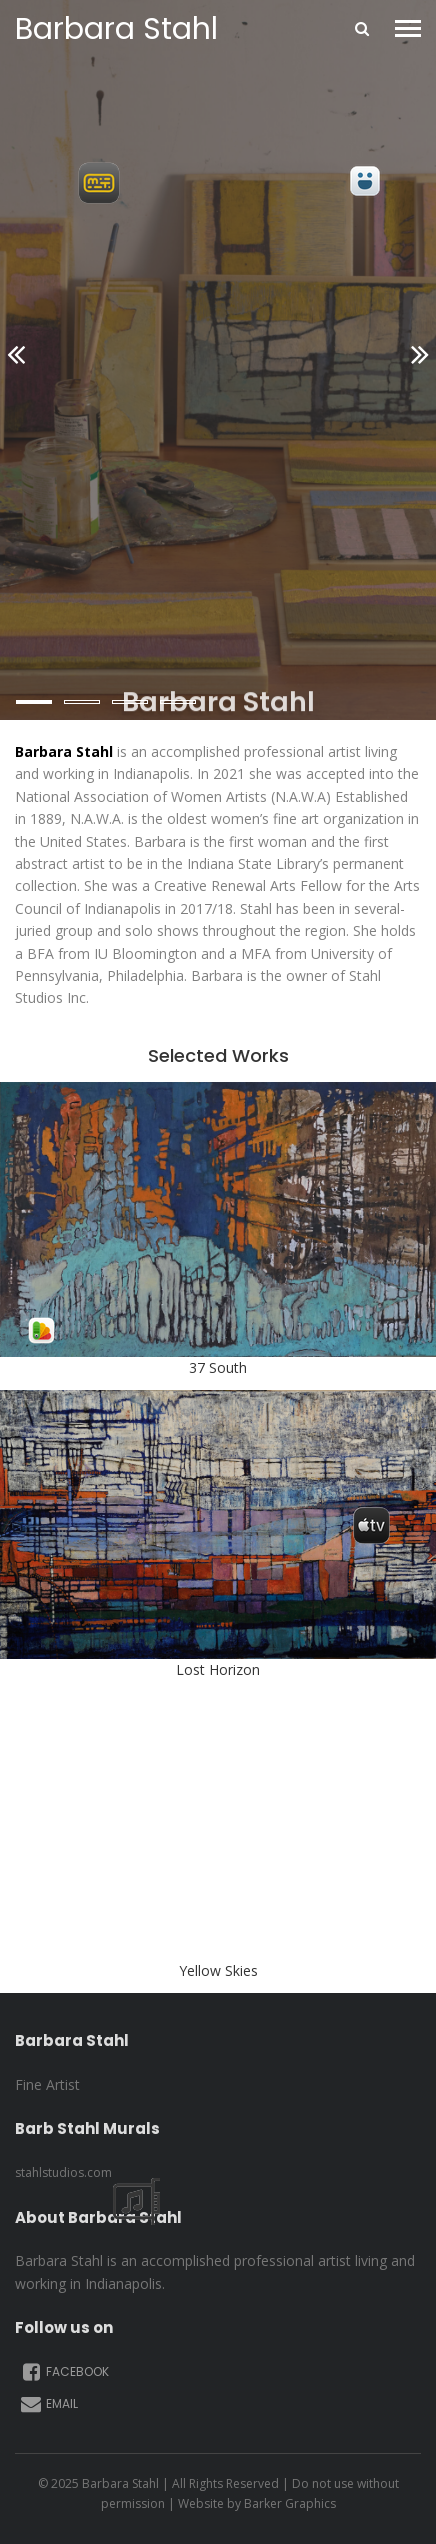 The image size is (436, 2544). Describe the element at coordinates (136, 2201) in the screenshot. I see `access sound card or audio device settings` at that location.